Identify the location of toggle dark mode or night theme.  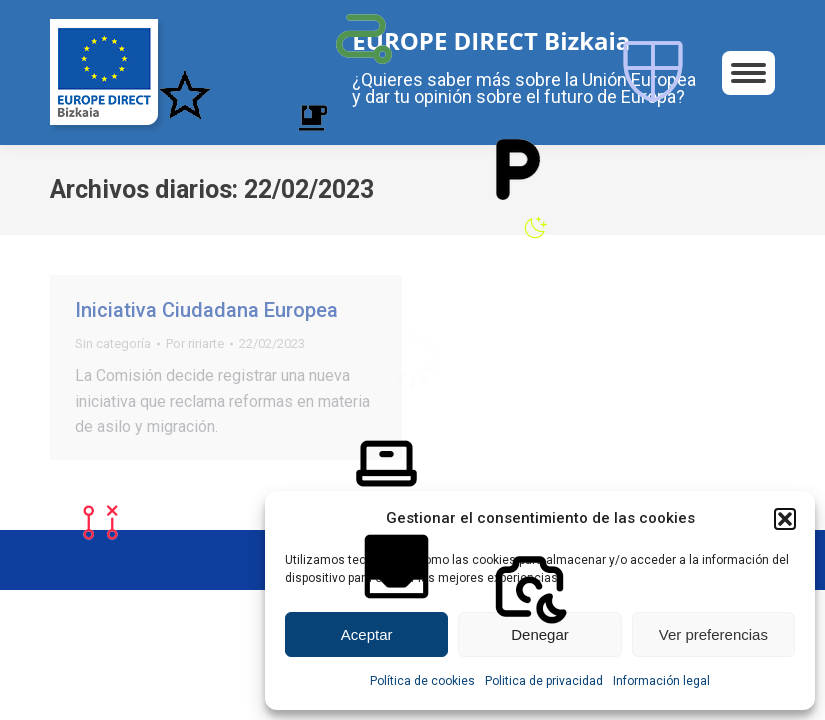
(535, 228).